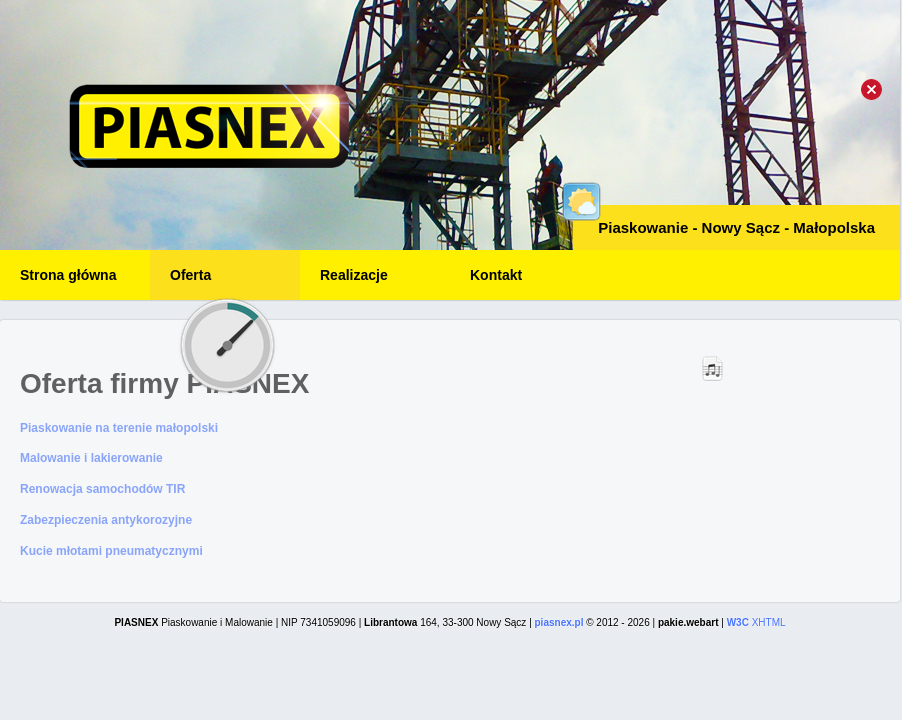 This screenshot has width=902, height=720. I want to click on an eMelody ringtone file, so click(712, 368).